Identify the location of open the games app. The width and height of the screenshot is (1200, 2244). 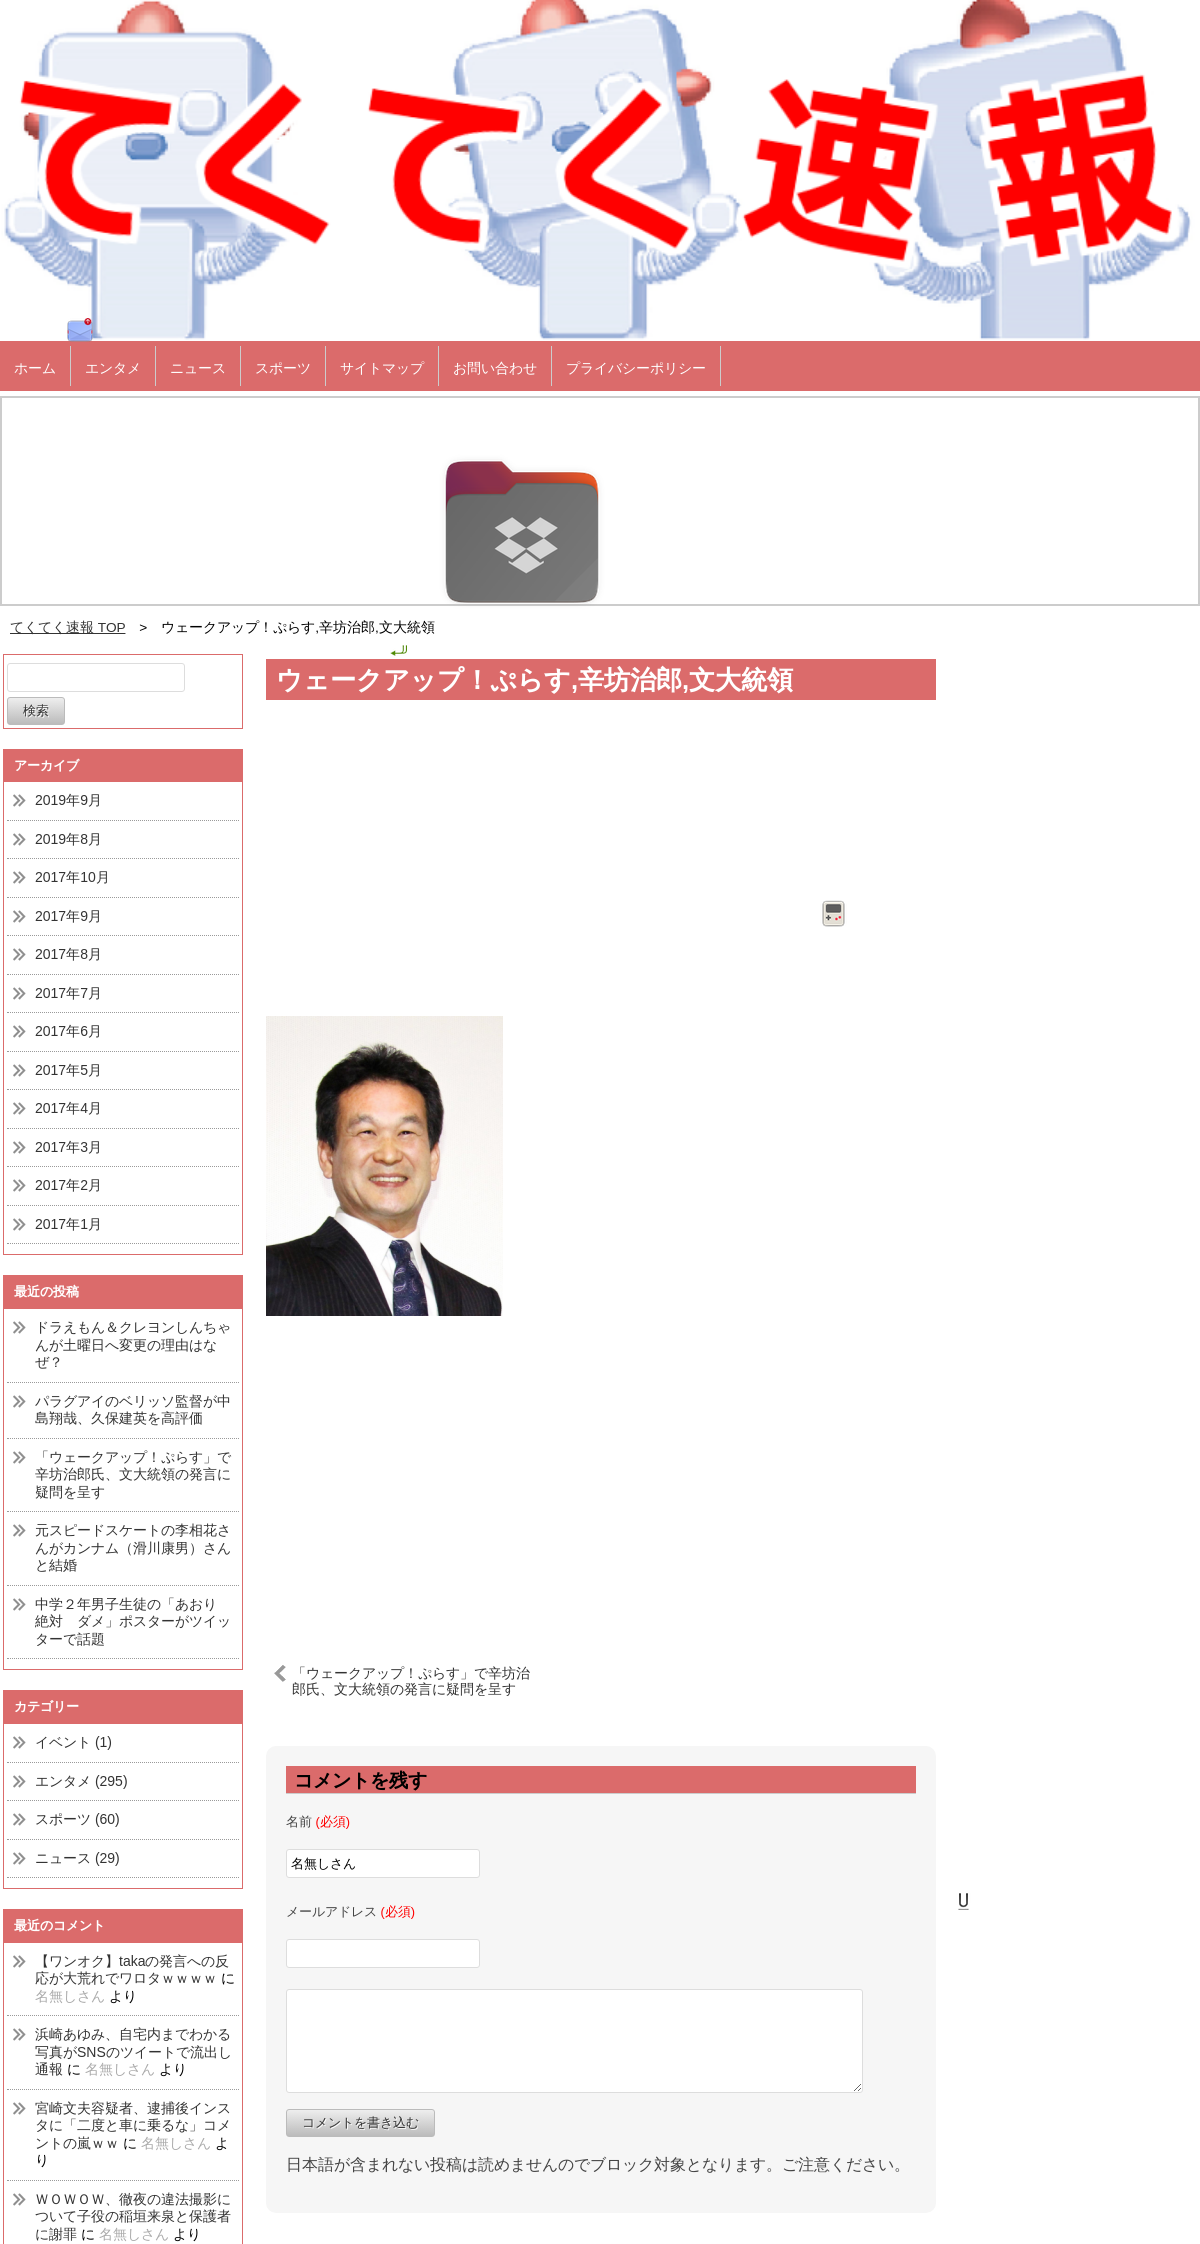
(833, 913).